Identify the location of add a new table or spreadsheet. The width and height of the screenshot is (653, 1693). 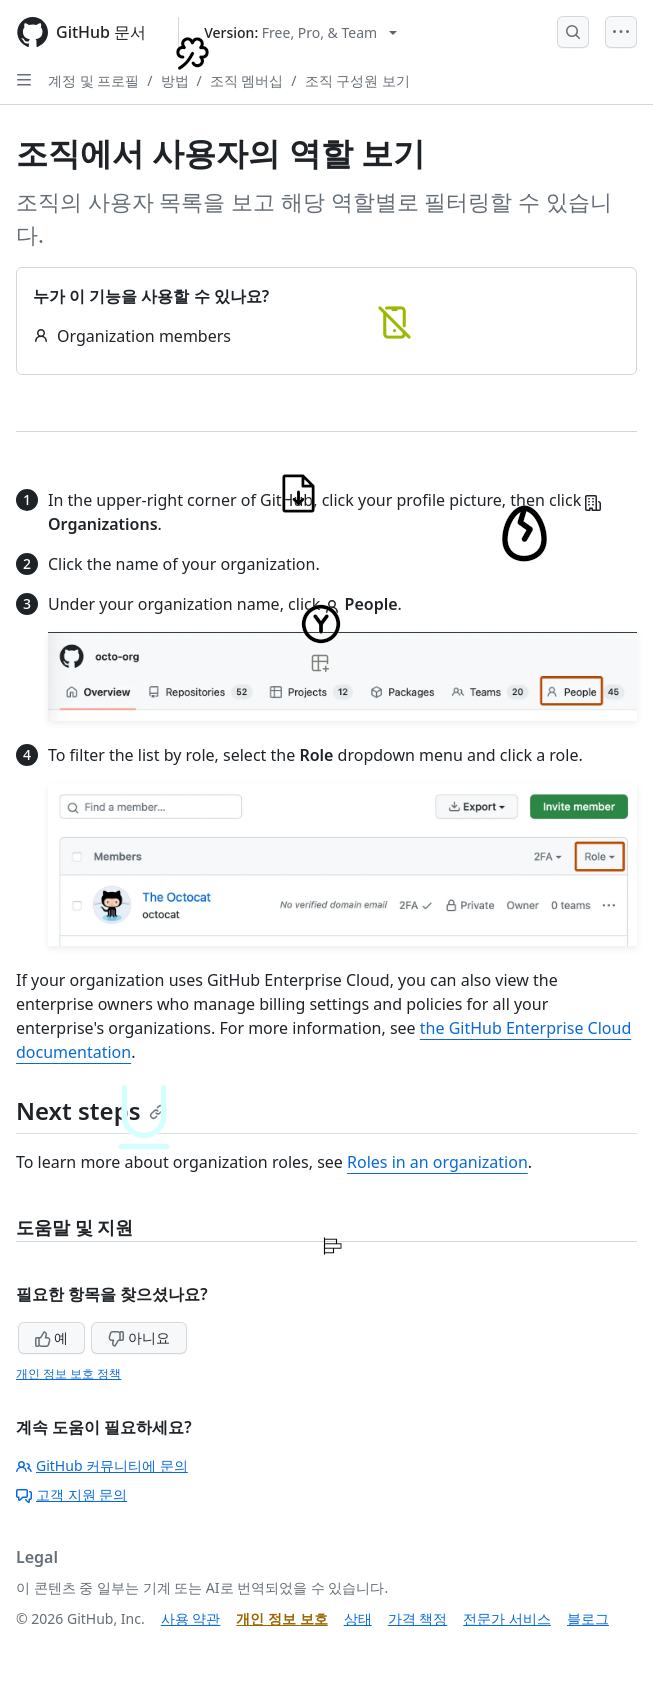
(320, 663).